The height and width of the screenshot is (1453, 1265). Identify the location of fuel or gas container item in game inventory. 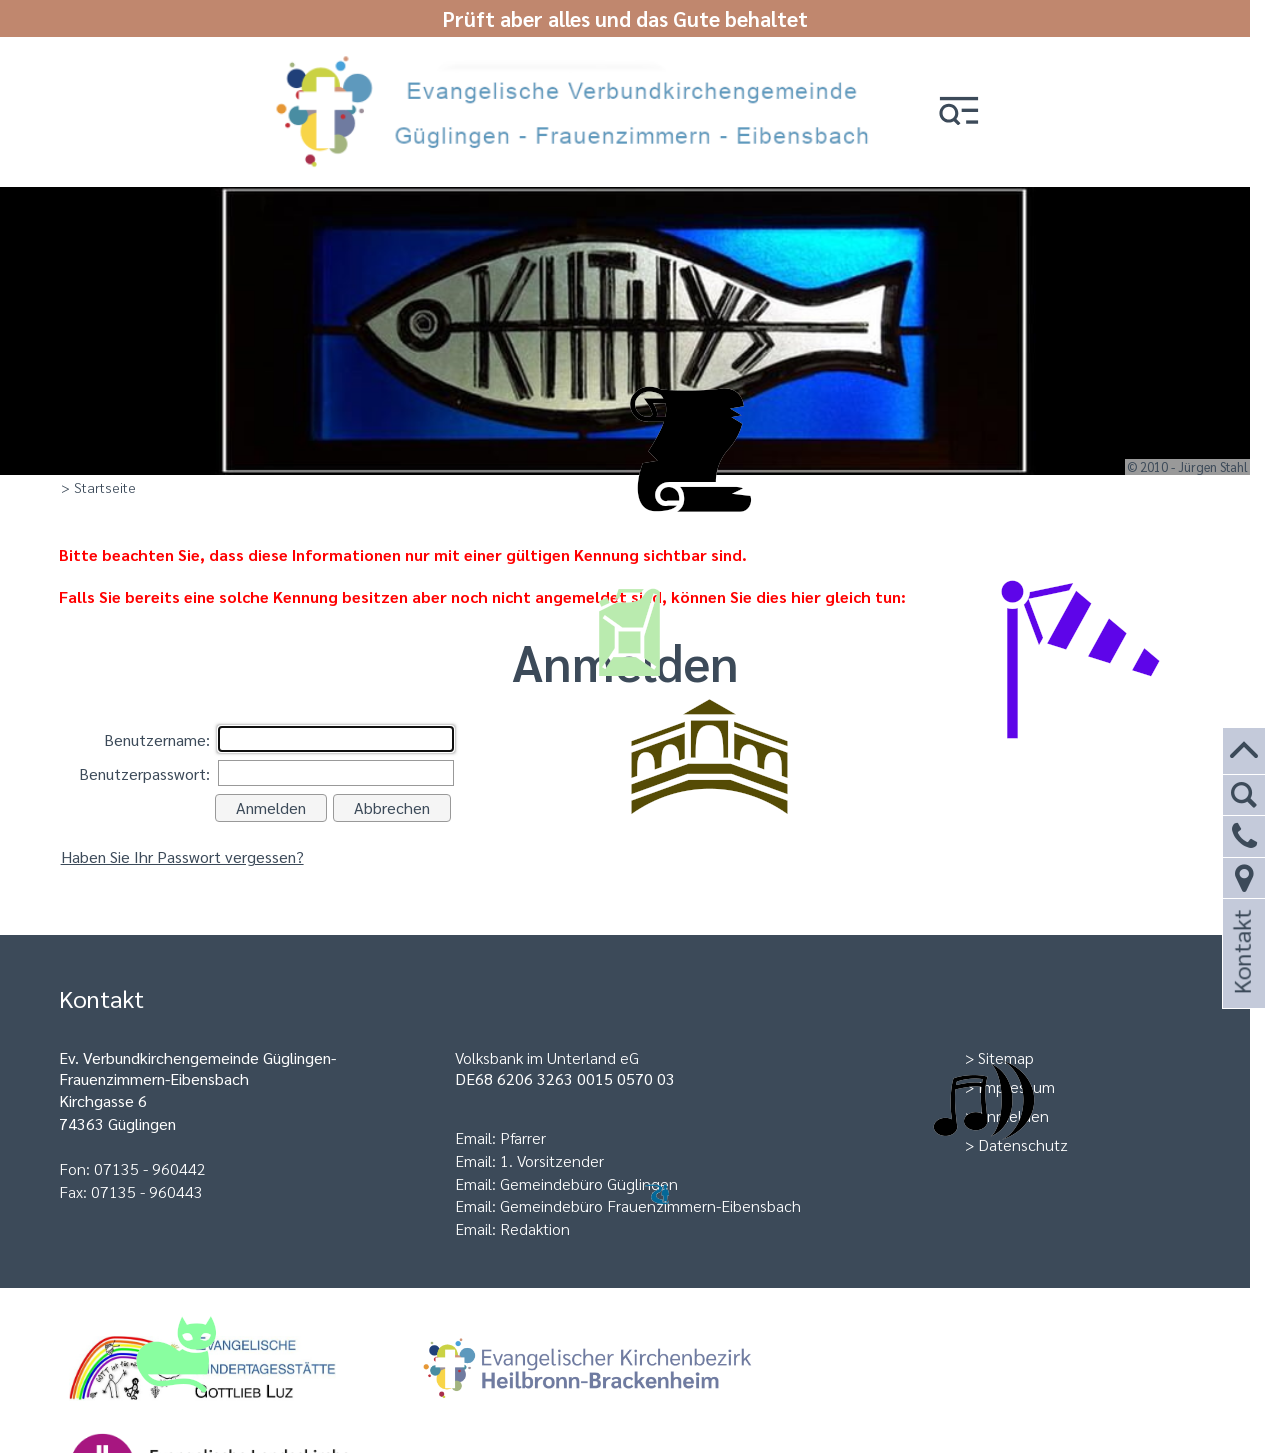
(629, 629).